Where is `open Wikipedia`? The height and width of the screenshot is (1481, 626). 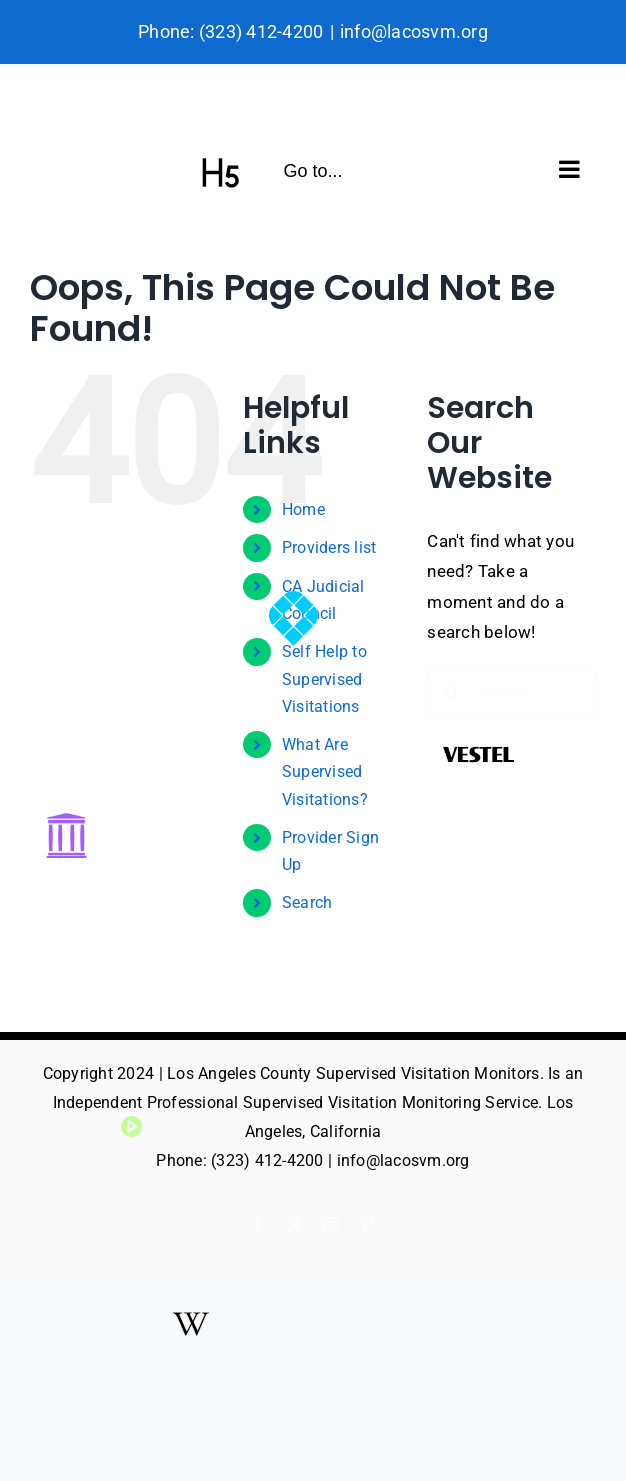
open Wikipedia is located at coordinates (191, 1324).